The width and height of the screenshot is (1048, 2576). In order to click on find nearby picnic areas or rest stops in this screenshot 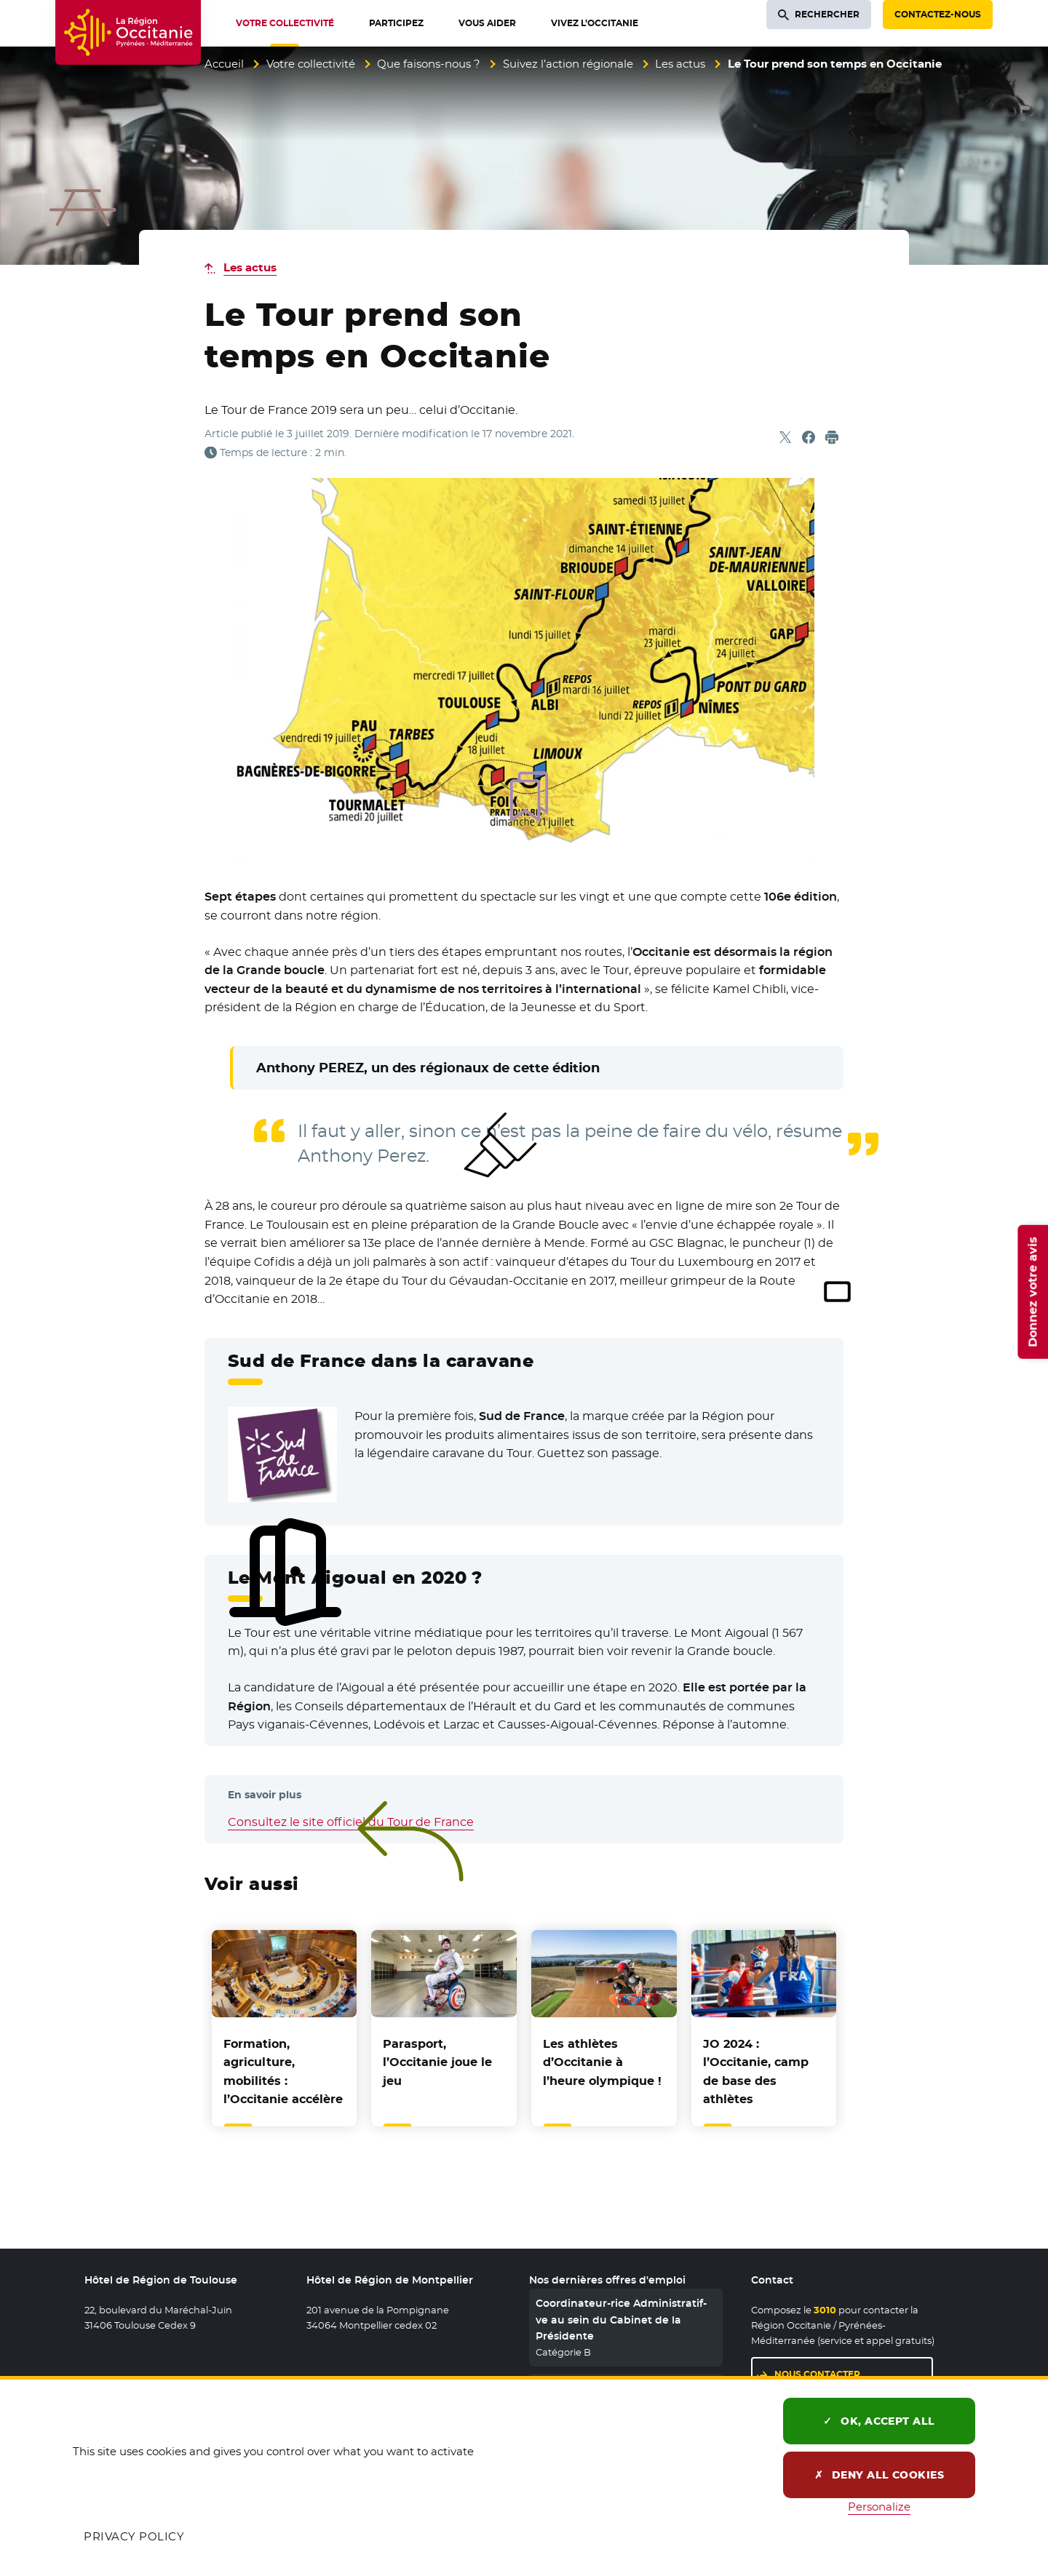, I will do `click(82, 207)`.